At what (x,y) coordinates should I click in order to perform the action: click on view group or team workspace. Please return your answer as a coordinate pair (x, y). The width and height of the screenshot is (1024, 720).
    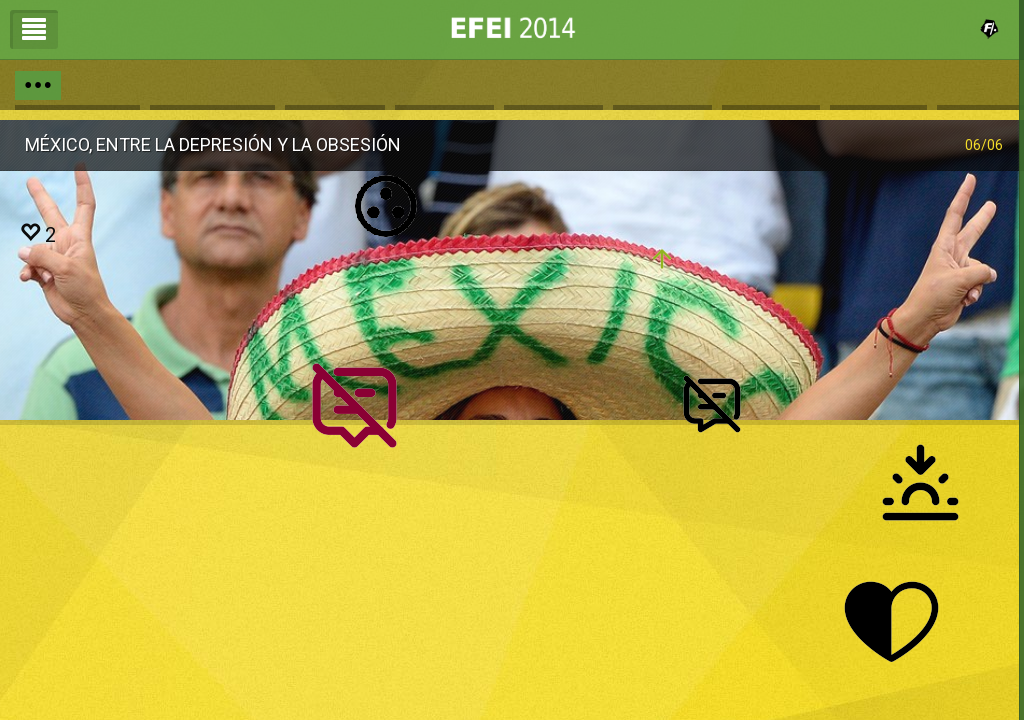
    Looking at the image, I should click on (386, 206).